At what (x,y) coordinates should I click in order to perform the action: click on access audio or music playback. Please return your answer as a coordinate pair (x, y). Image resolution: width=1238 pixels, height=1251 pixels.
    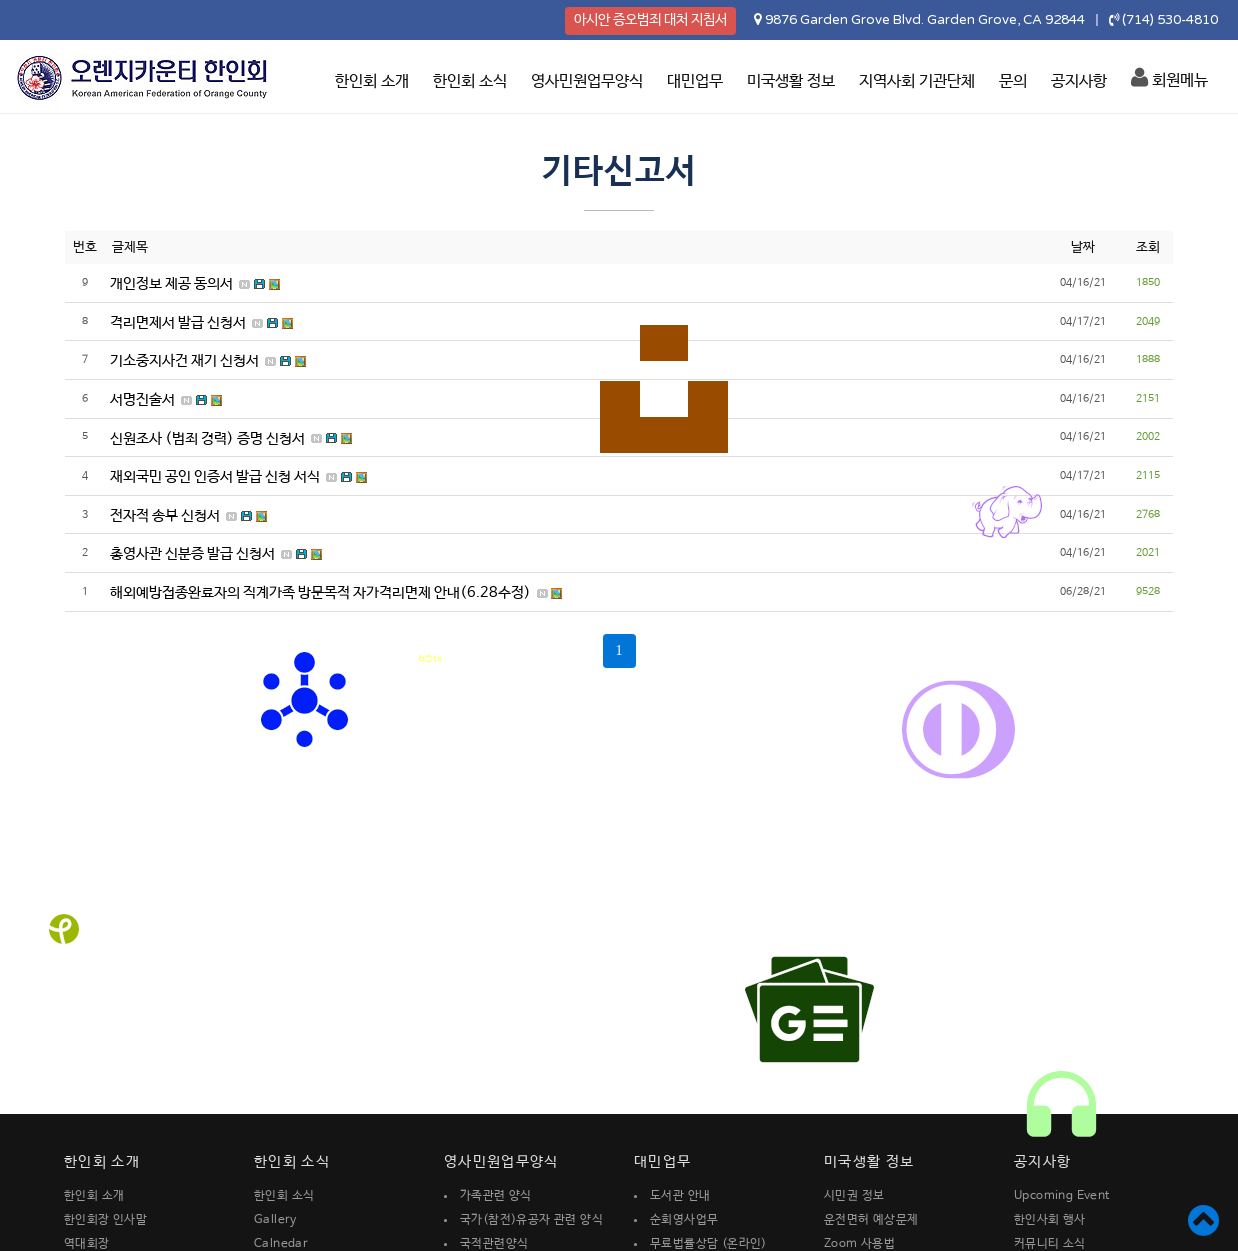
    Looking at the image, I should click on (1061, 1105).